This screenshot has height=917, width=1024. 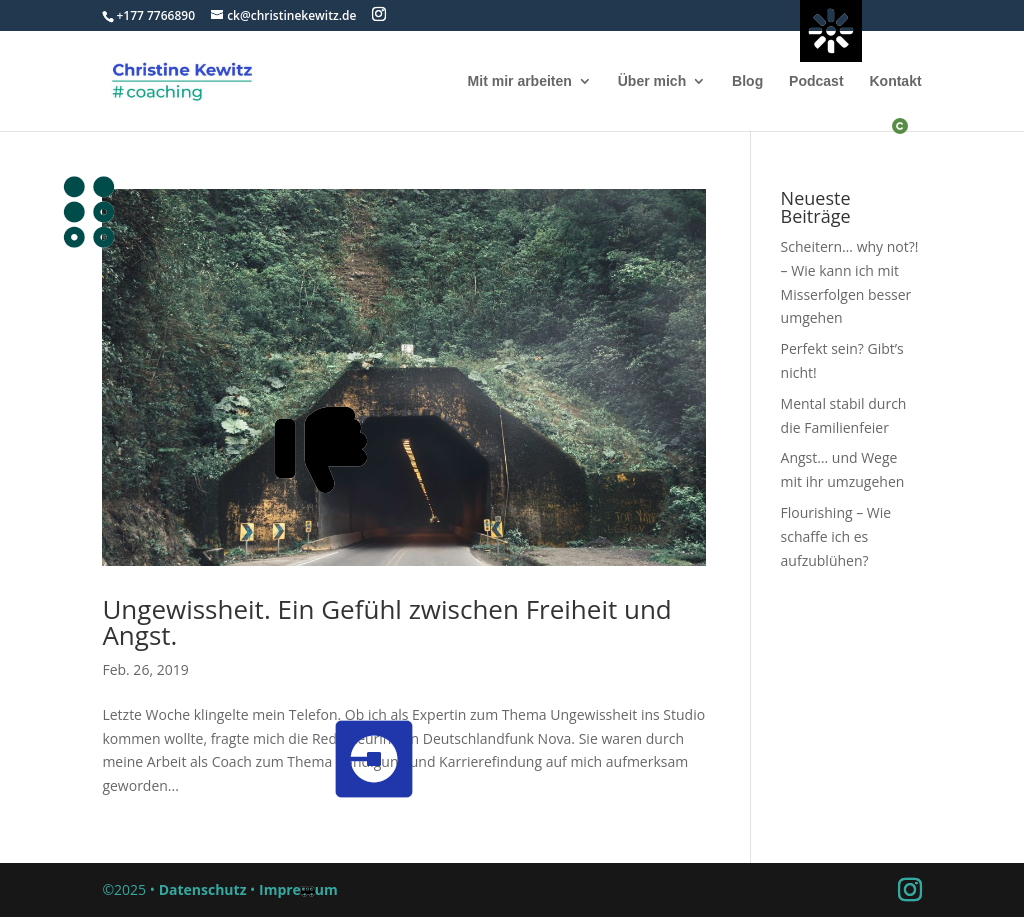 What do you see at coordinates (308, 891) in the screenshot?
I see `book a shuttle or van service` at bounding box center [308, 891].